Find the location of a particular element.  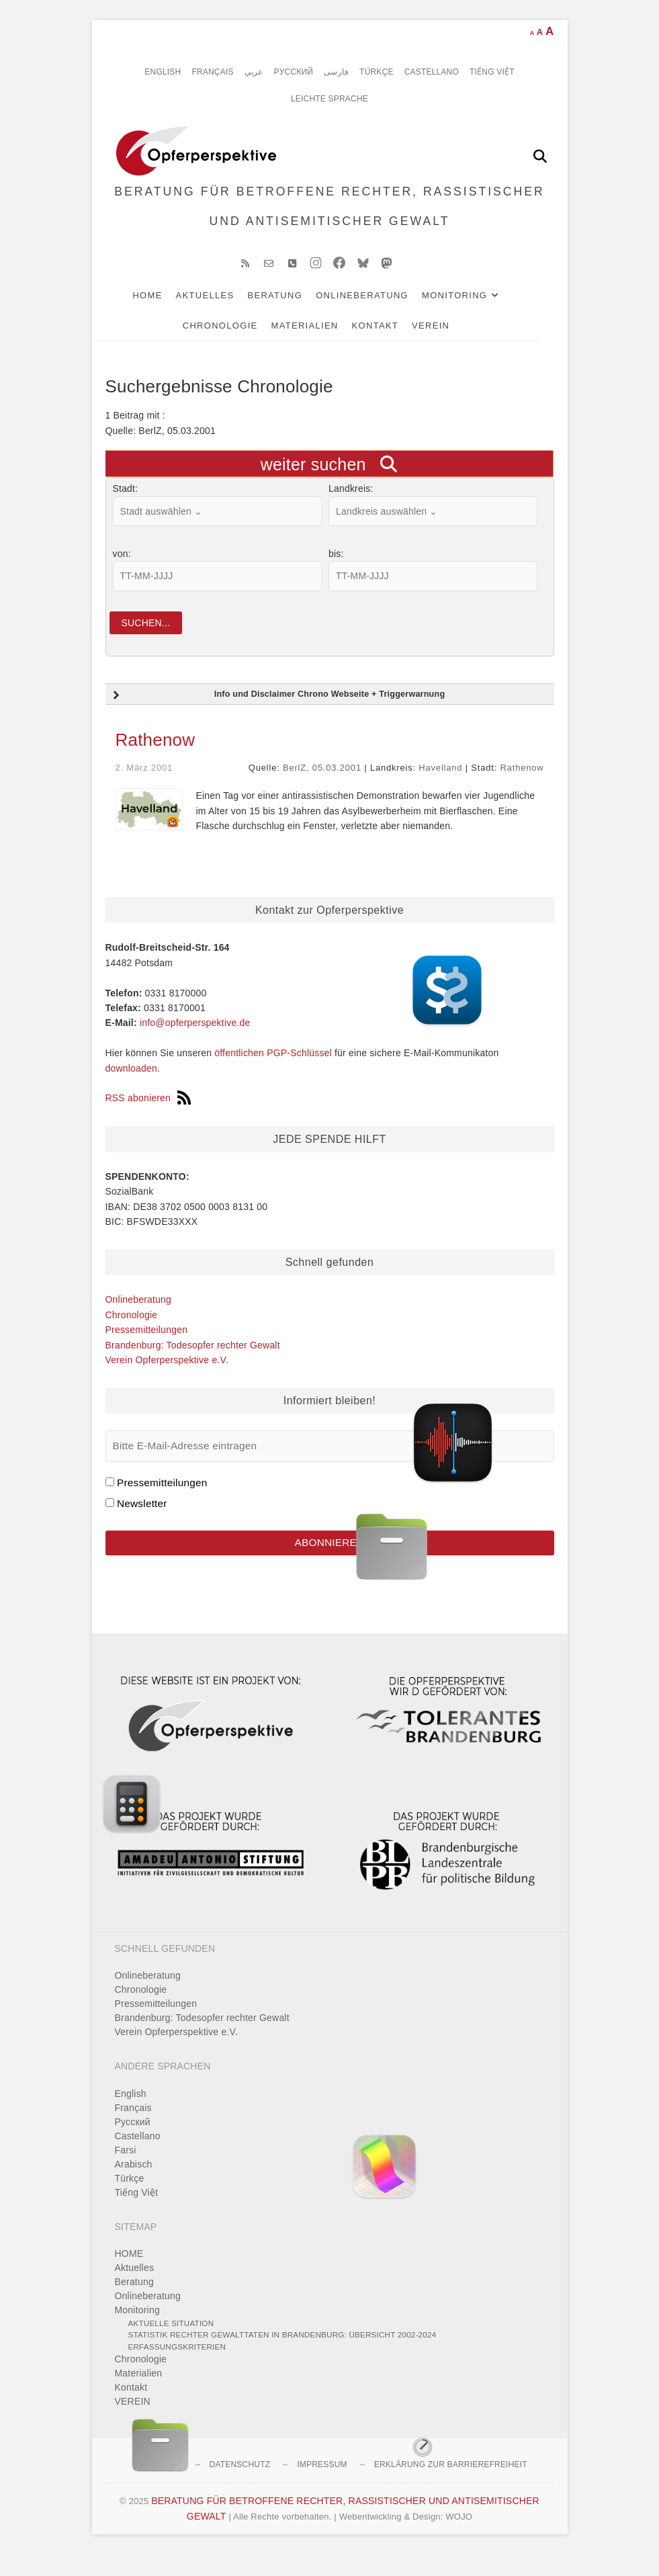

open the voice memos app is located at coordinates (453, 1443).